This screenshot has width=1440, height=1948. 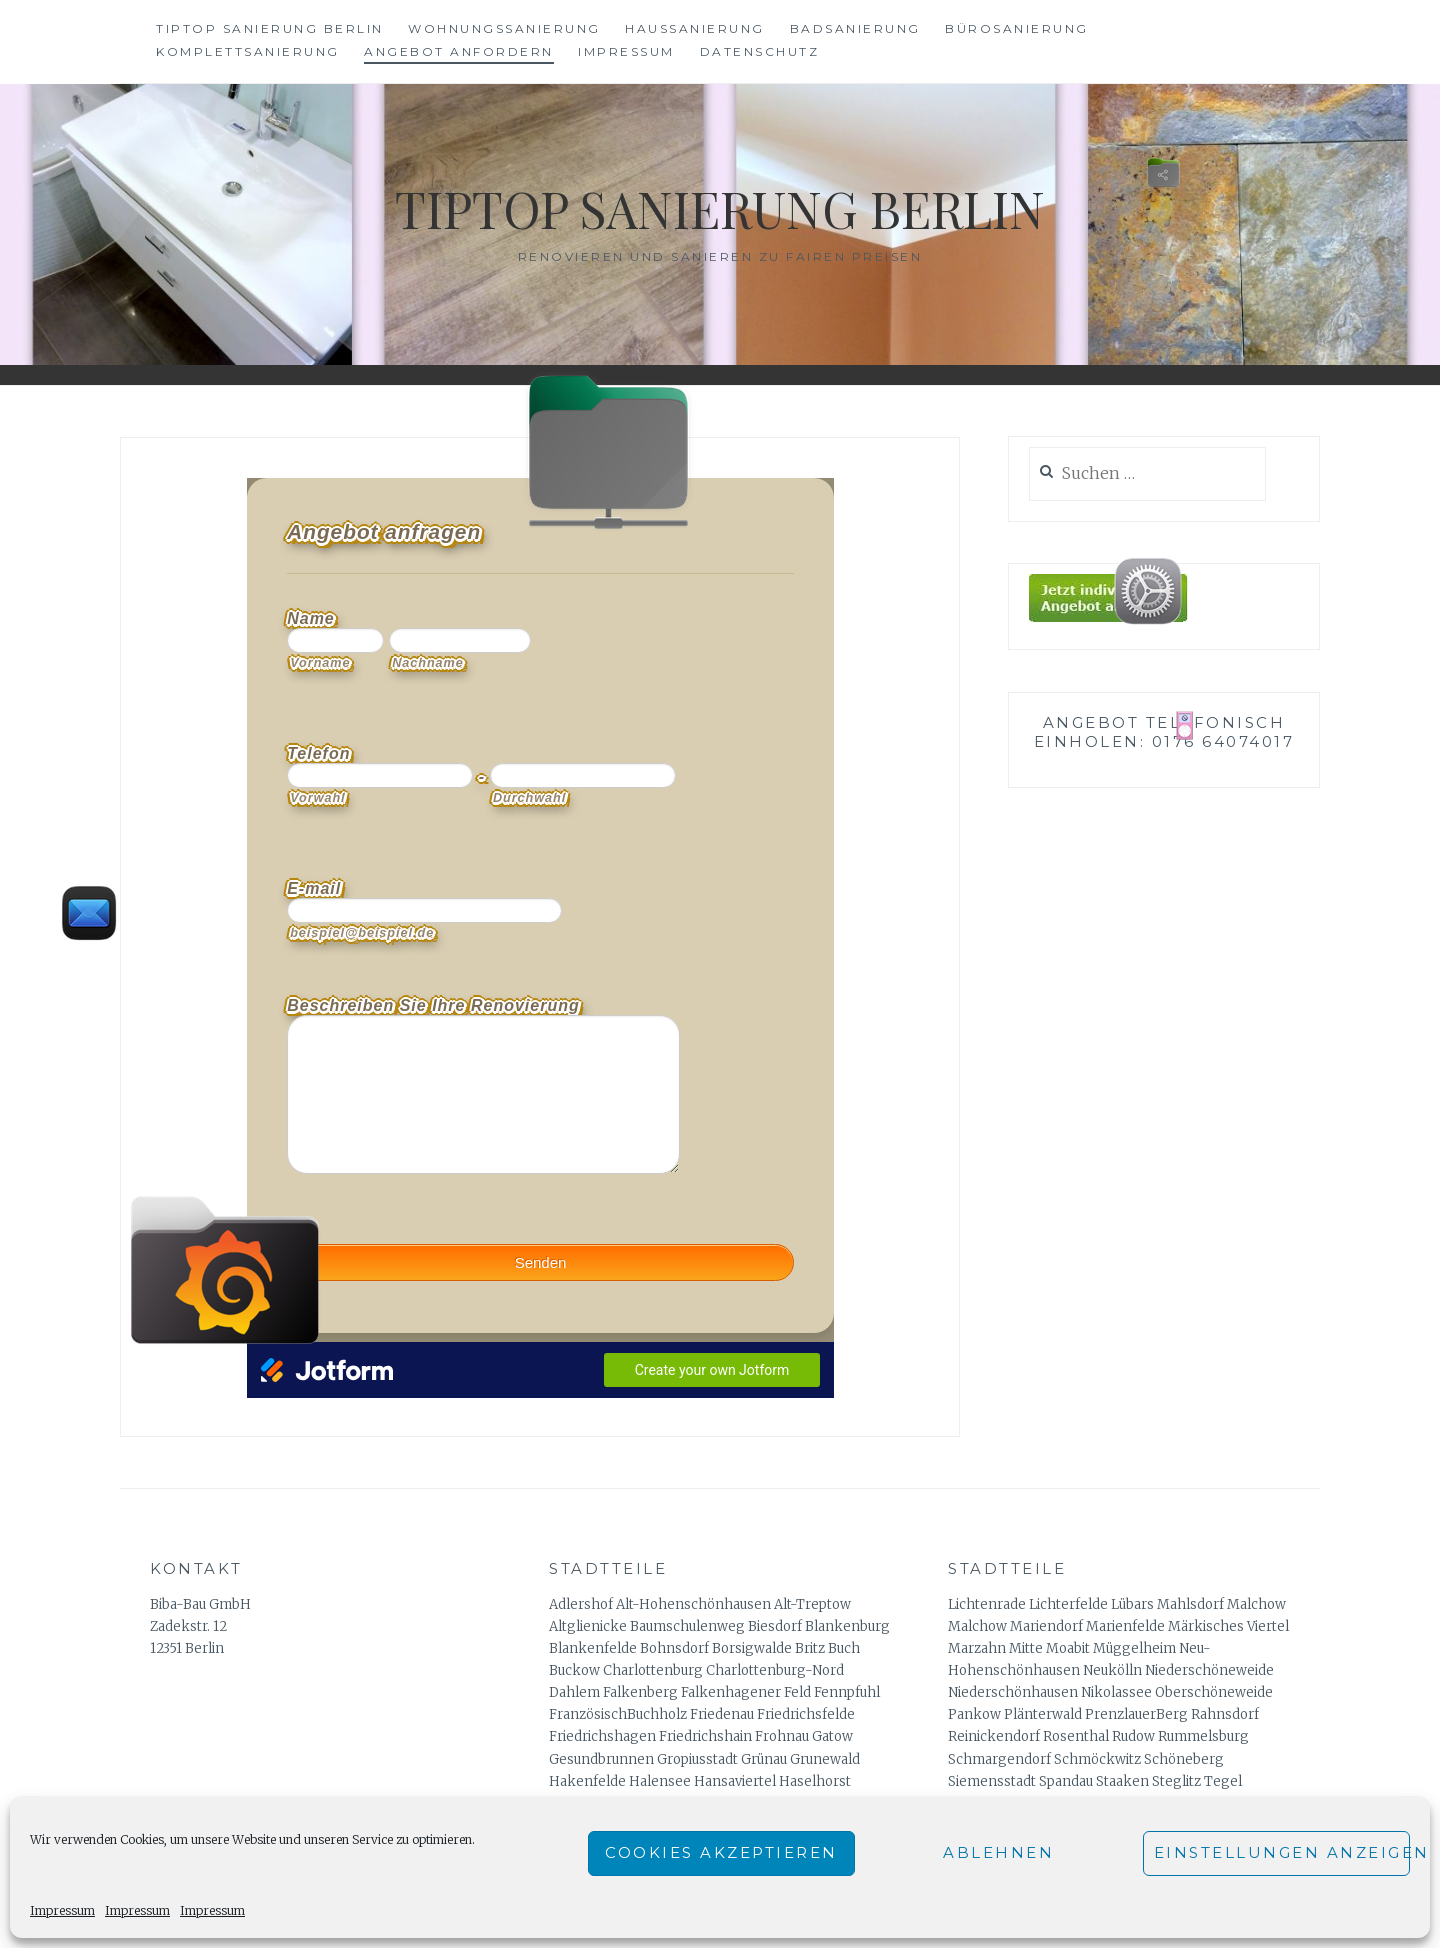 I want to click on open grafana project folder, so click(x=224, y=1275).